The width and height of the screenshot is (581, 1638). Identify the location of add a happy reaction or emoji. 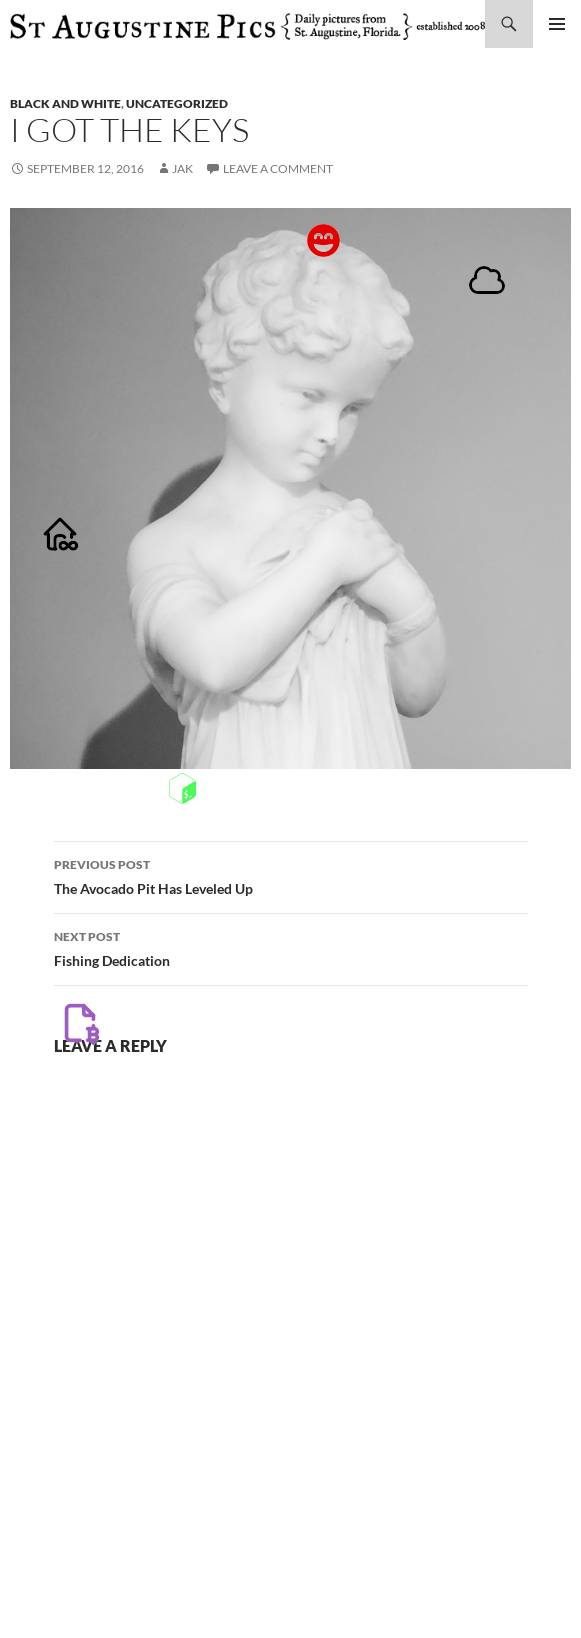
(323, 240).